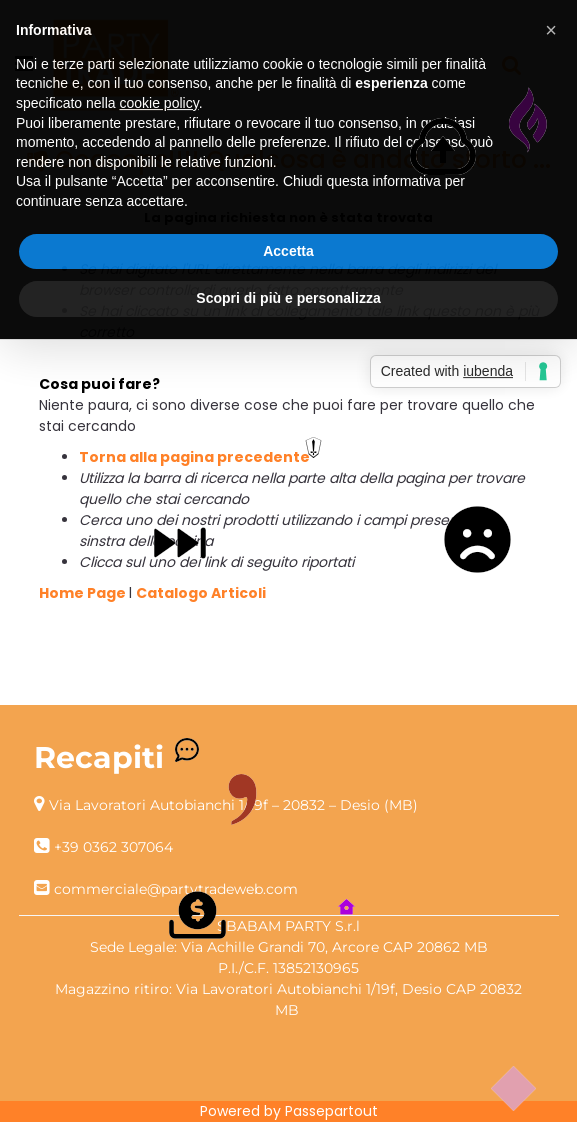  What do you see at coordinates (346, 907) in the screenshot?
I see `navigate to home screen` at bounding box center [346, 907].